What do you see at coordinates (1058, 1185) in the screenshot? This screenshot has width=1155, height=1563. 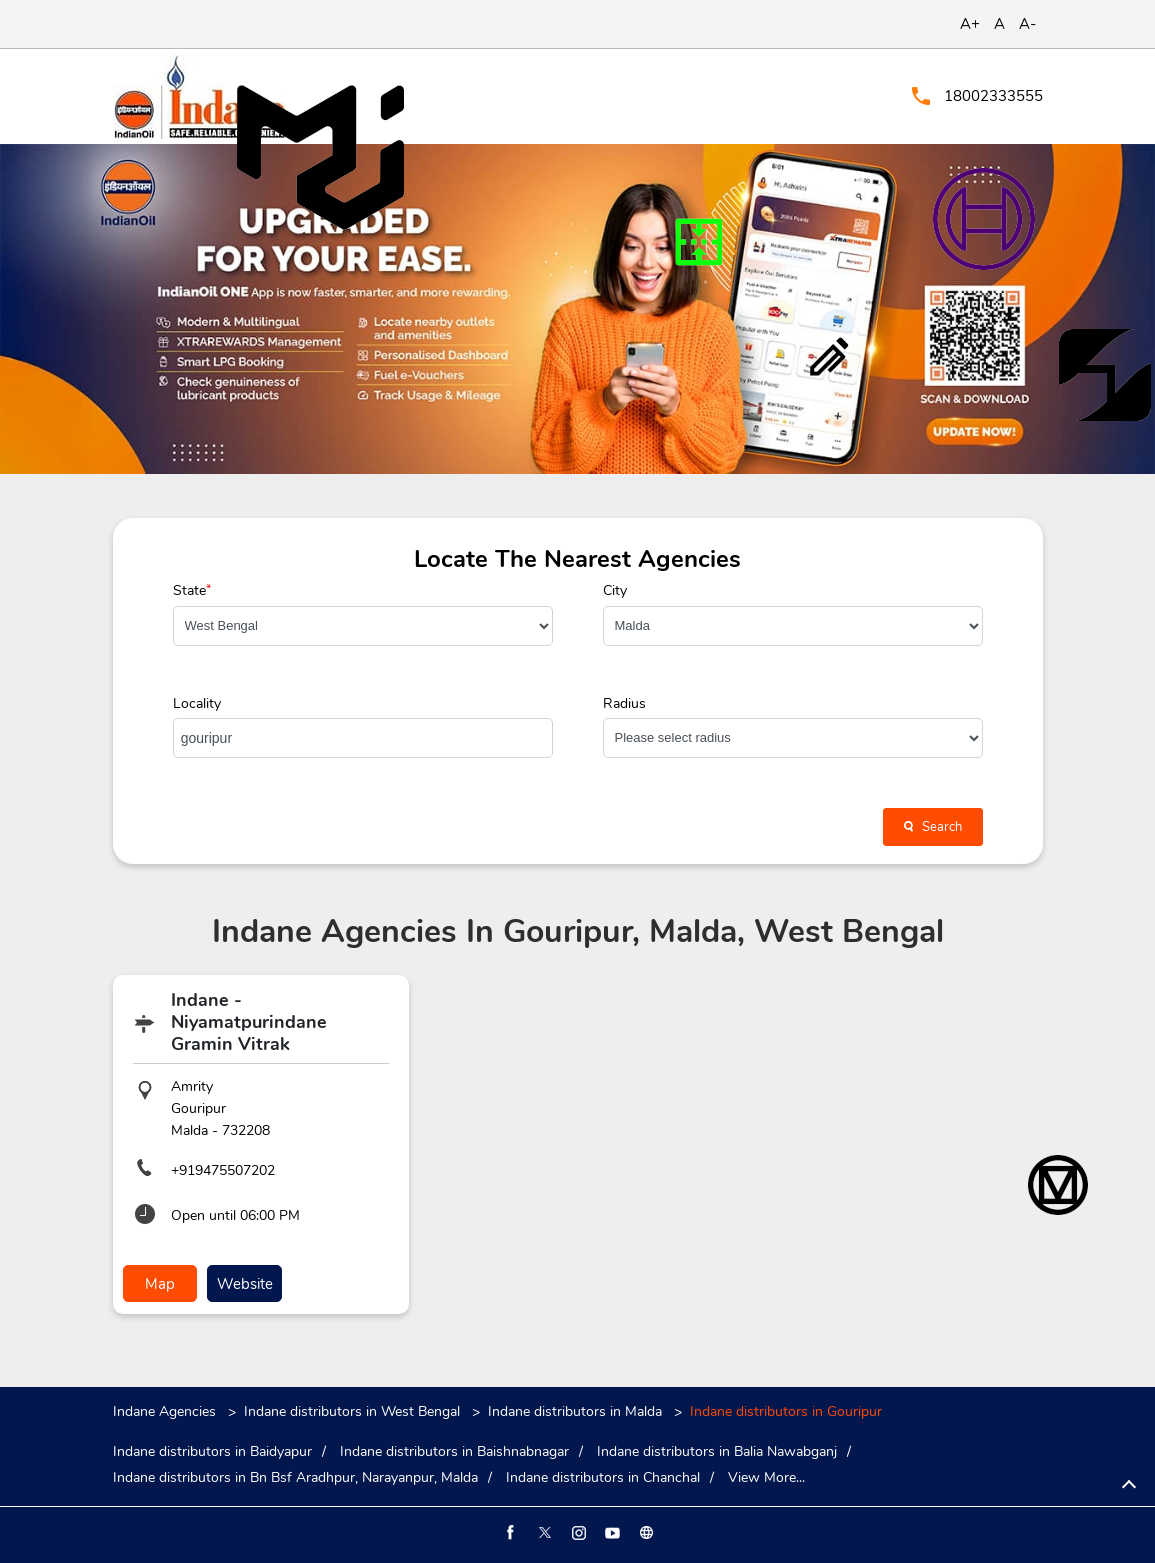 I see `material design brand logo` at bounding box center [1058, 1185].